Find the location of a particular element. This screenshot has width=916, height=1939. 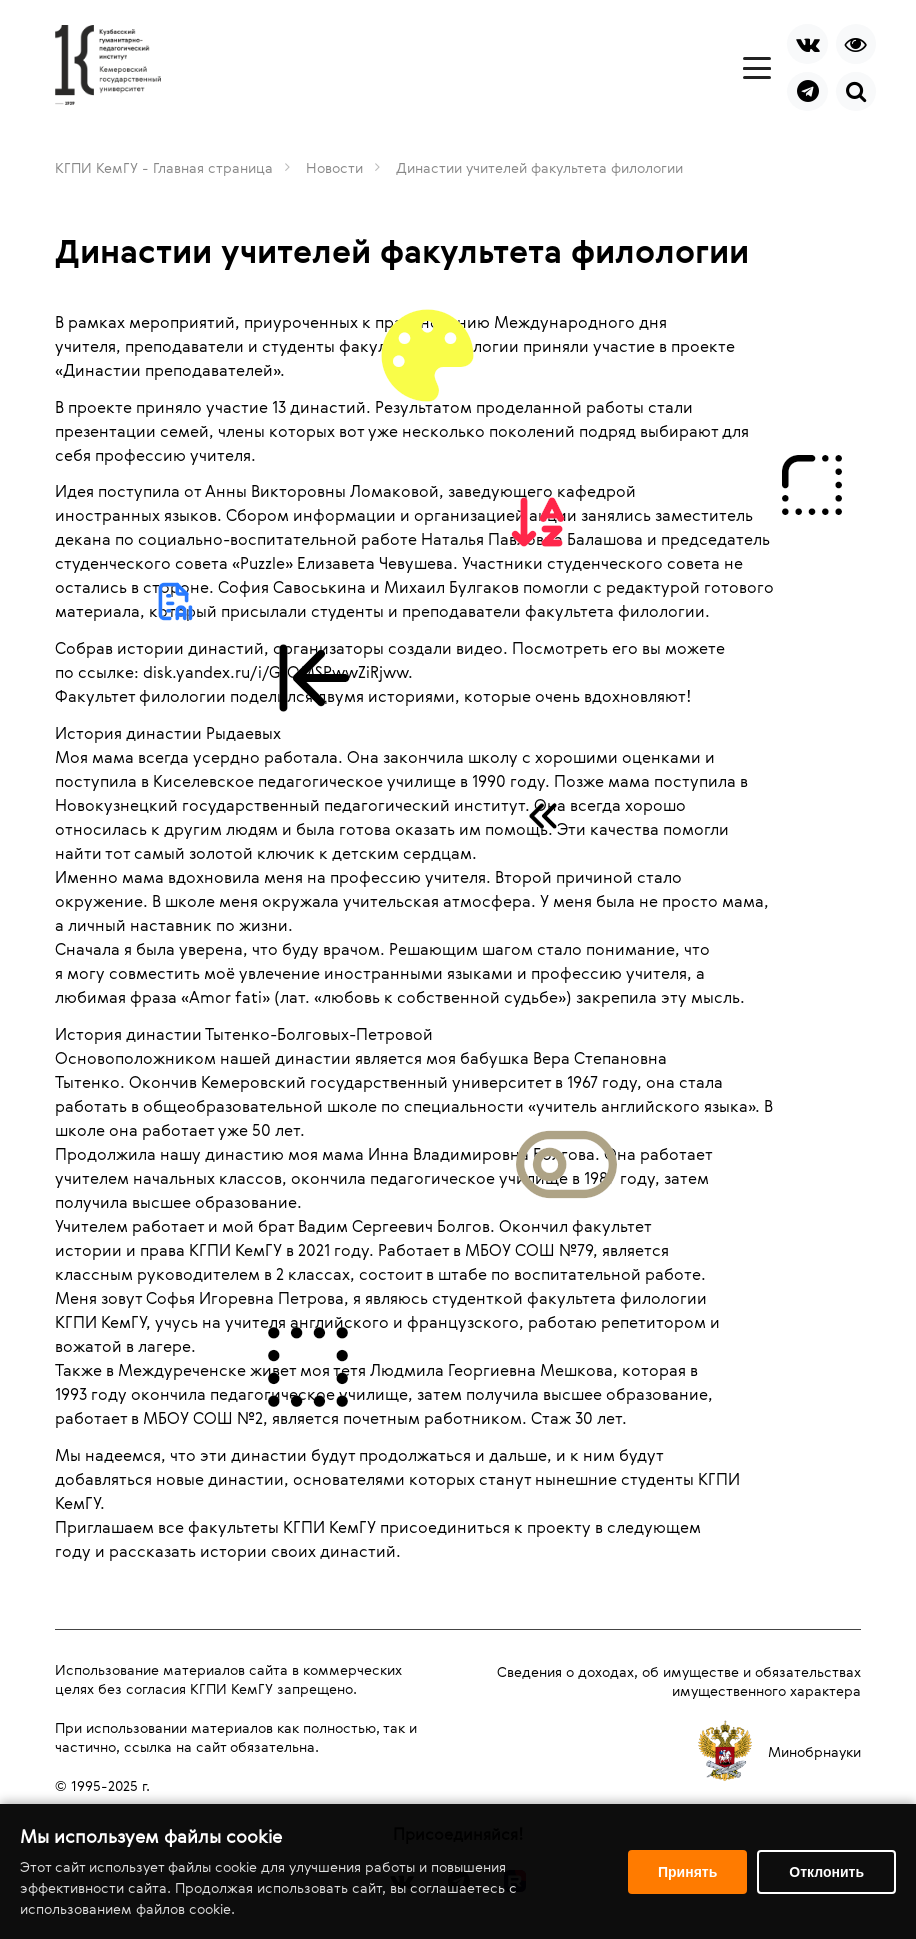

access color and theme settings is located at coordinates (427, 355).